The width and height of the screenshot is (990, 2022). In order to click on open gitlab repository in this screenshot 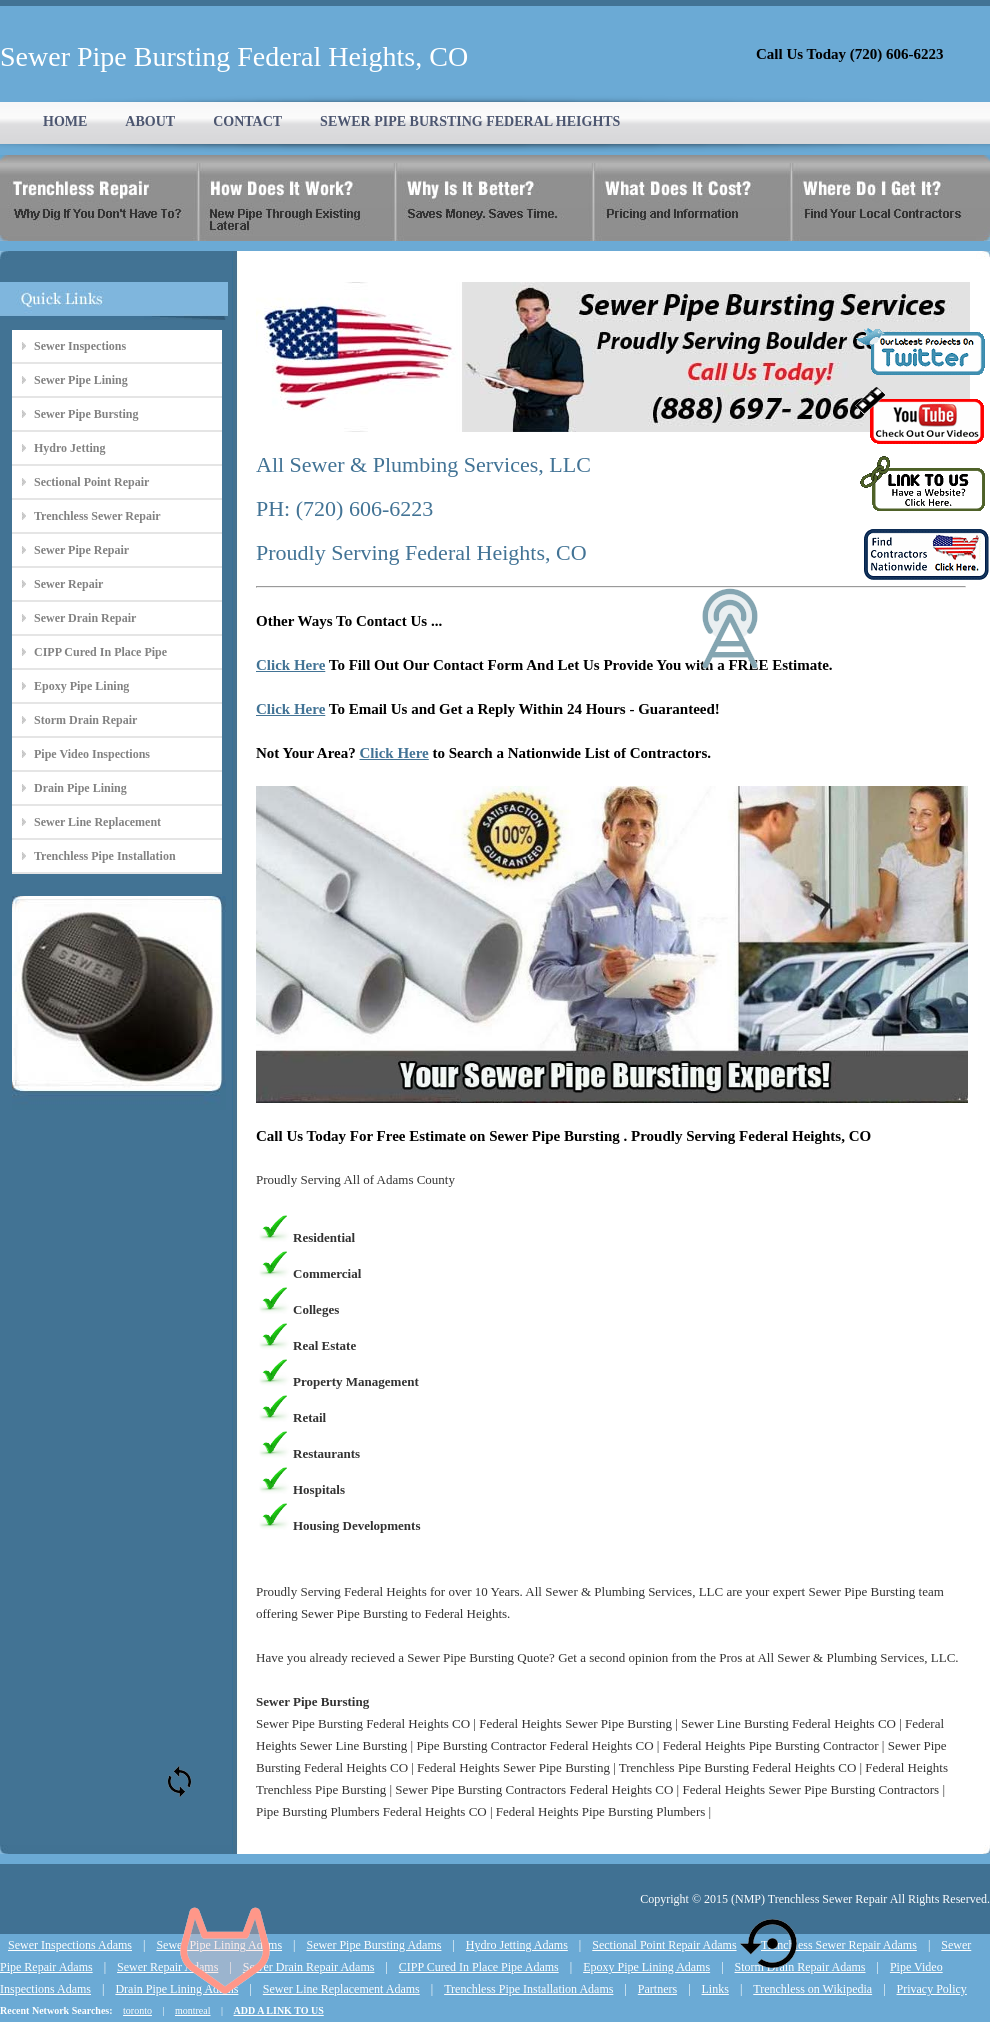, I will do `click(225, 1949)`.